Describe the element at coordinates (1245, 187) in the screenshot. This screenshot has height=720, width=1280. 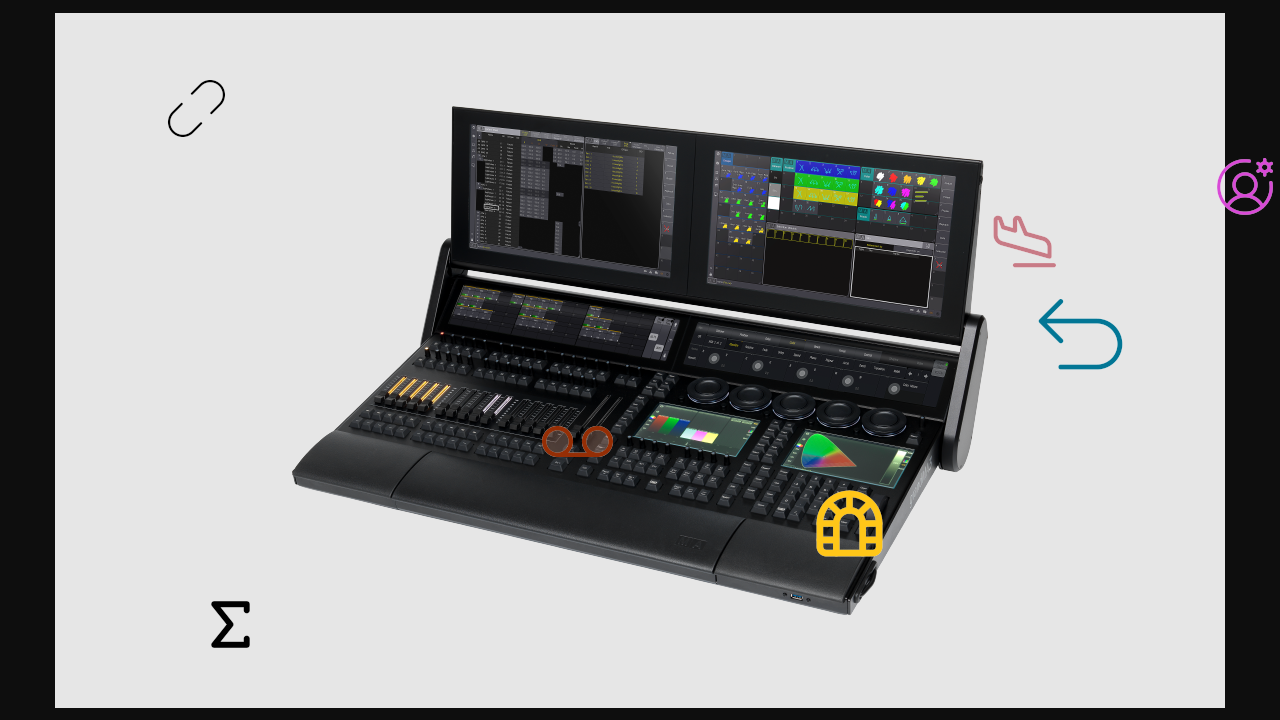
I see `access user profile settings` at that location.